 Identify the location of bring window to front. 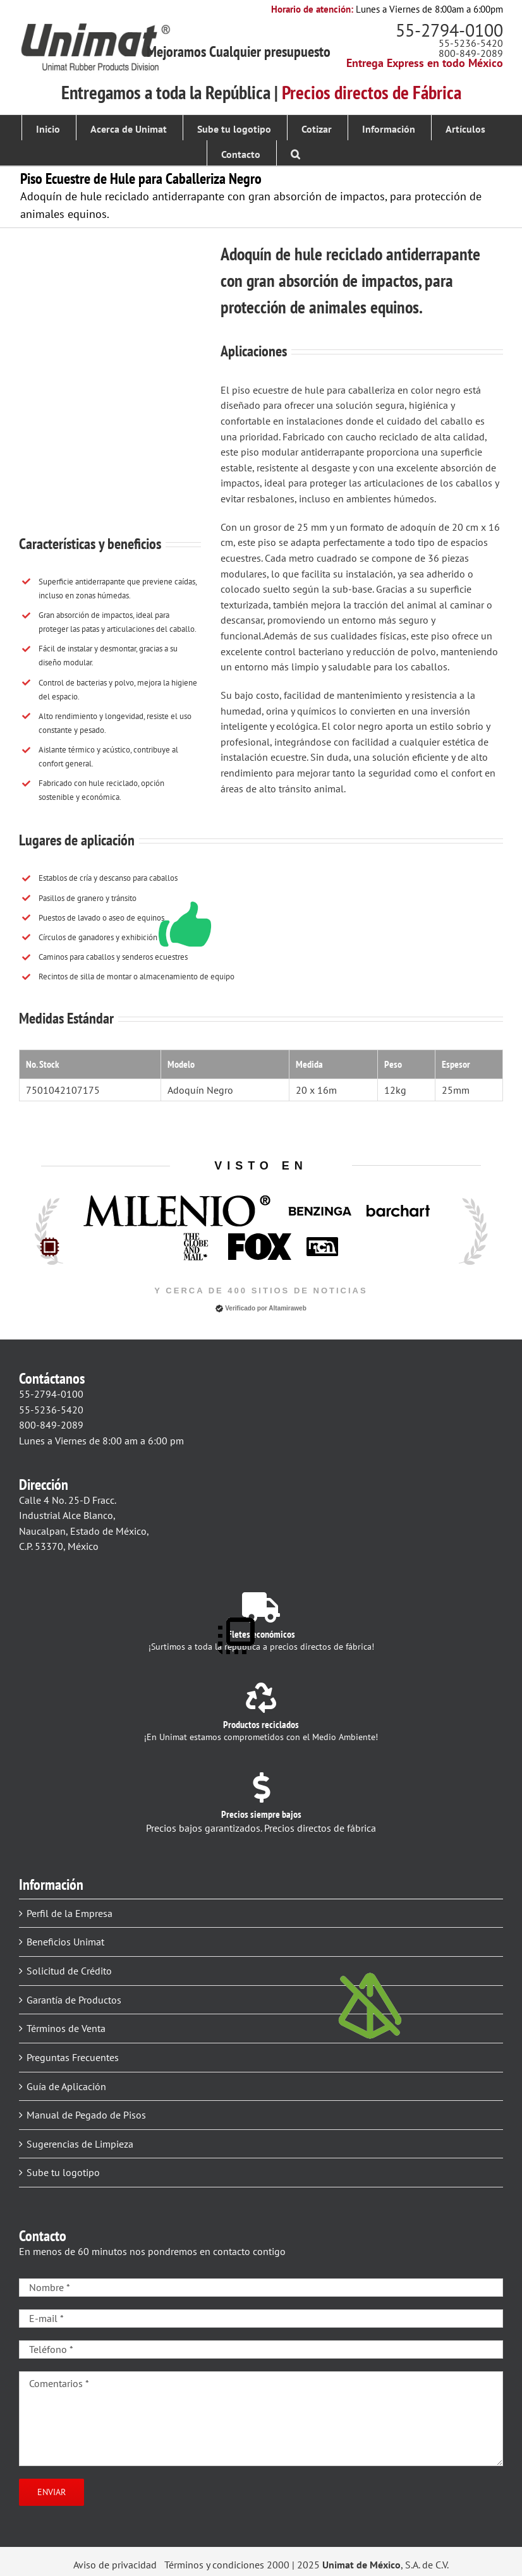
(236, 1636).